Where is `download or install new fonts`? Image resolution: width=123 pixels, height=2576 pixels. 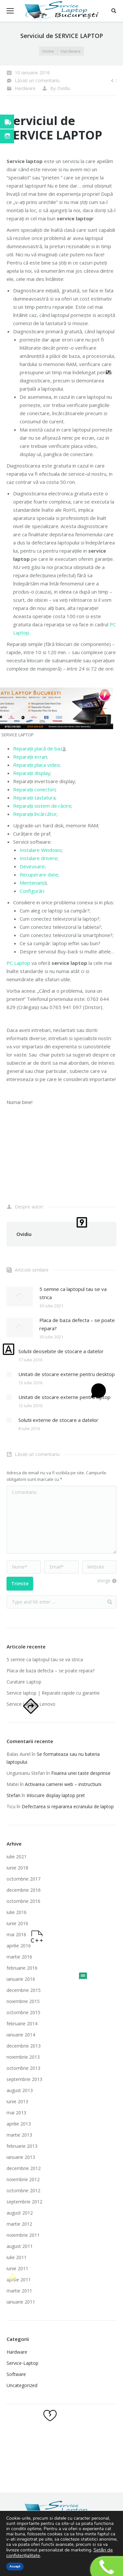 download or install new fonts is located at coordinates (9, 1349).